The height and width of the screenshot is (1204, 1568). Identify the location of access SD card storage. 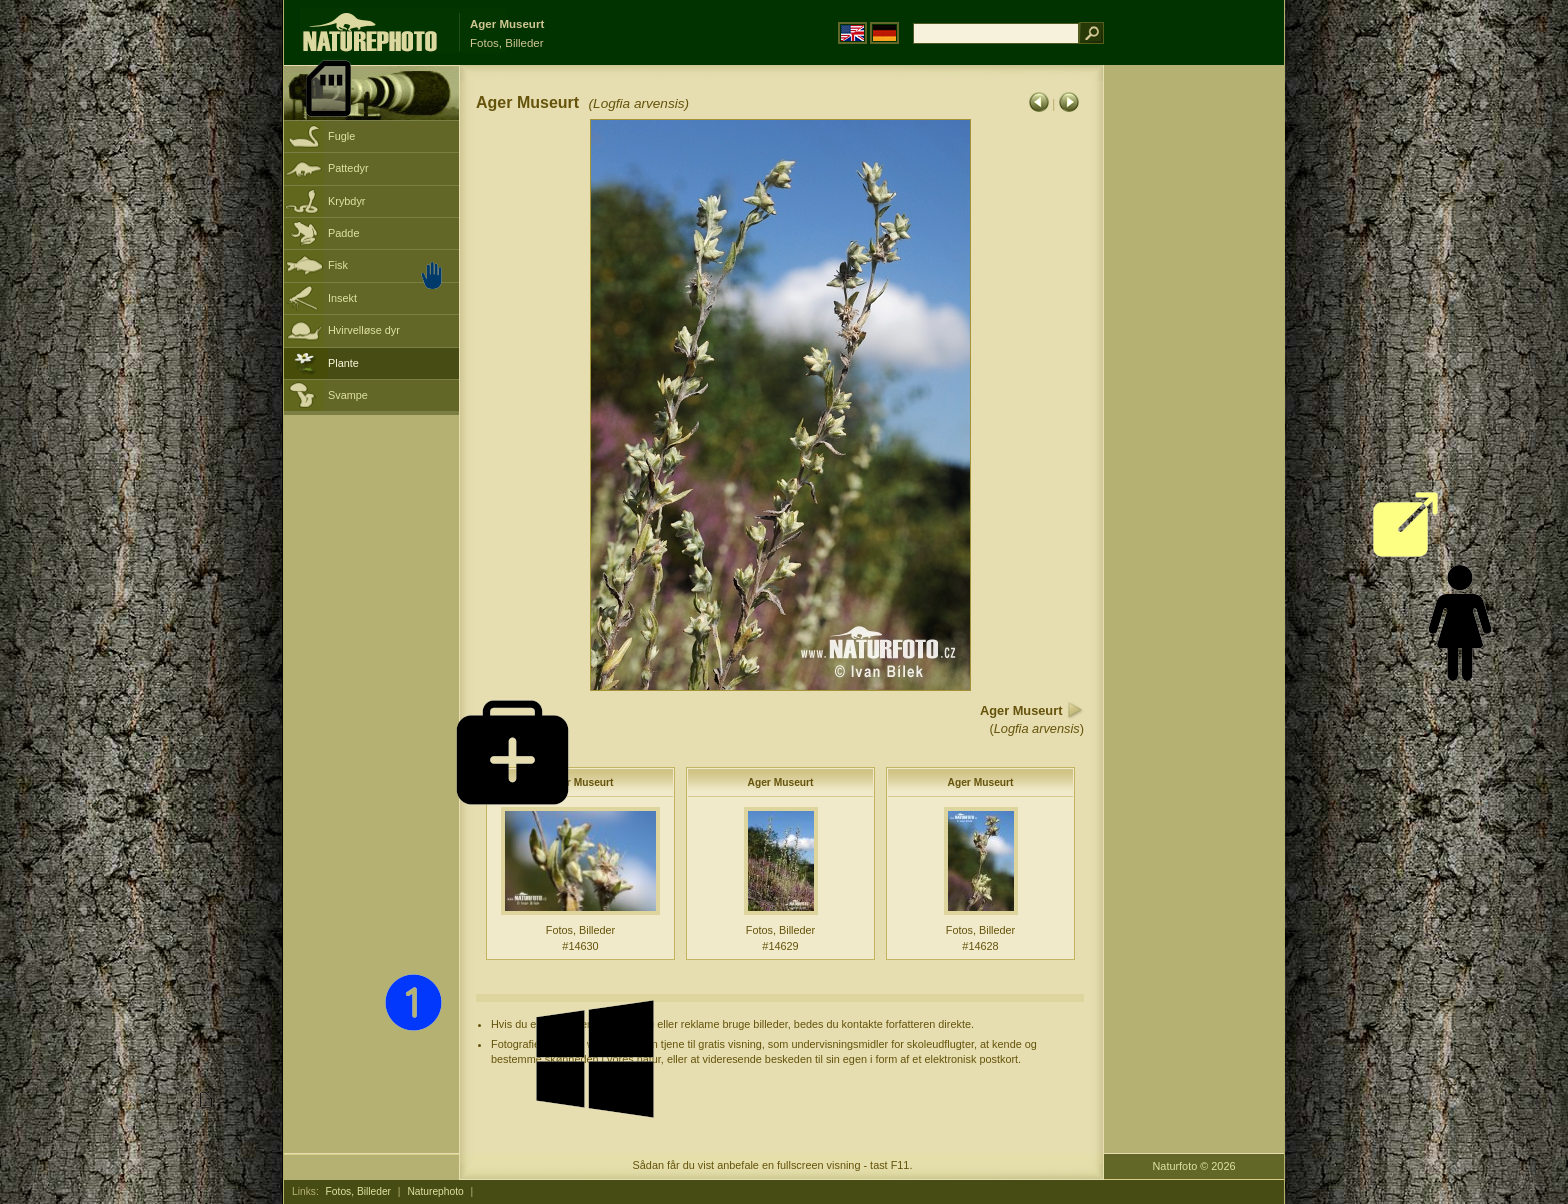
(328, 88).